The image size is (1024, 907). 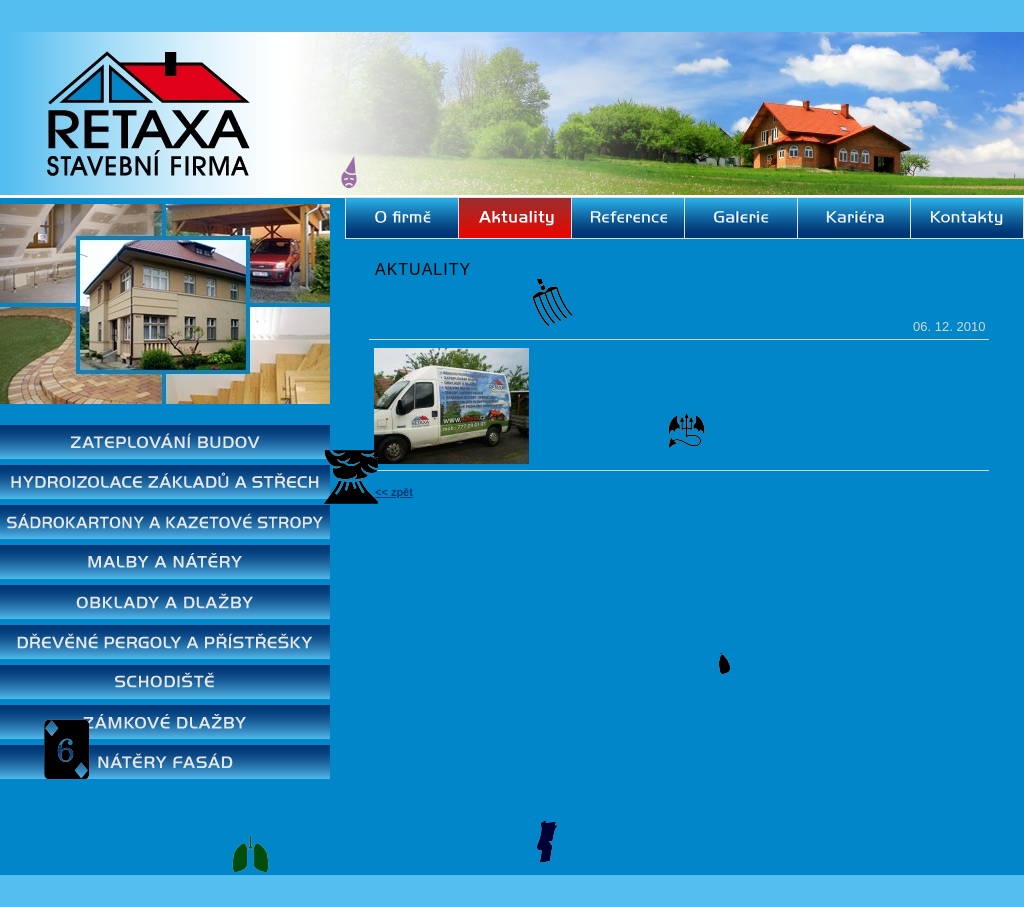 I want to click on access respiratory health information, so click(x=250, y=854).